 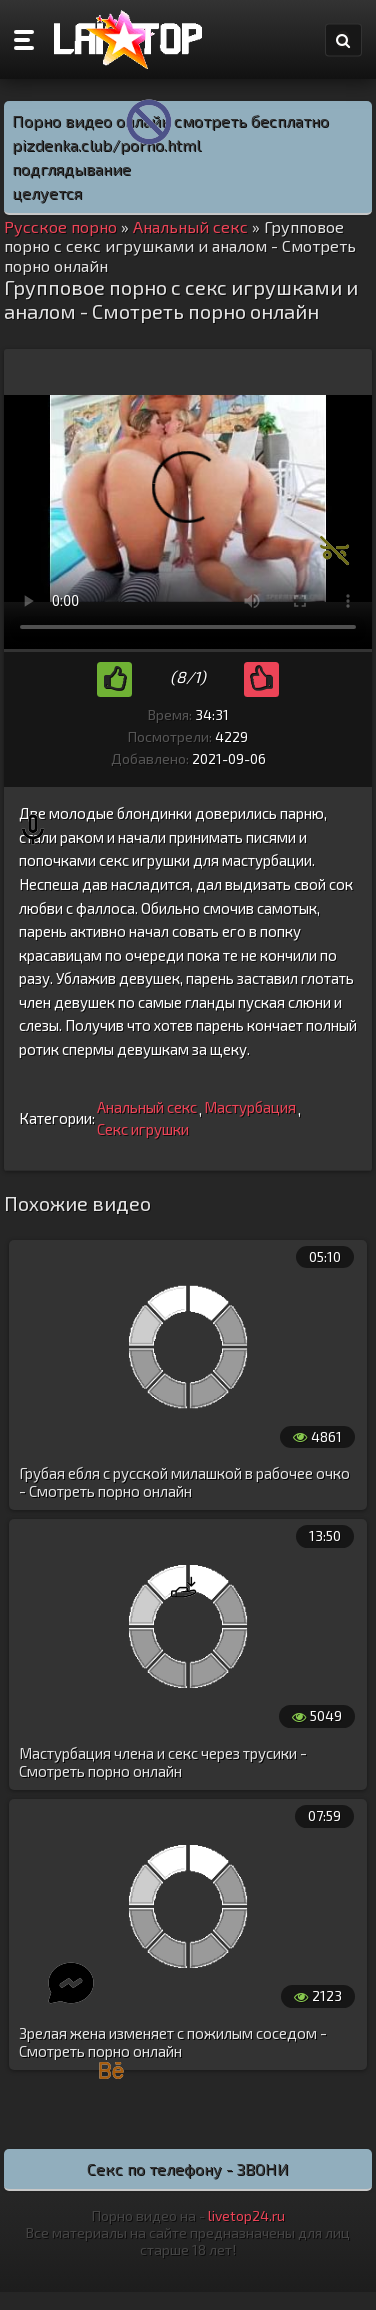 What do you see at coordinates (184, 1588) in the screenshot?
I see `receive or accept an incoming item` at bounding box center [184, 1588].